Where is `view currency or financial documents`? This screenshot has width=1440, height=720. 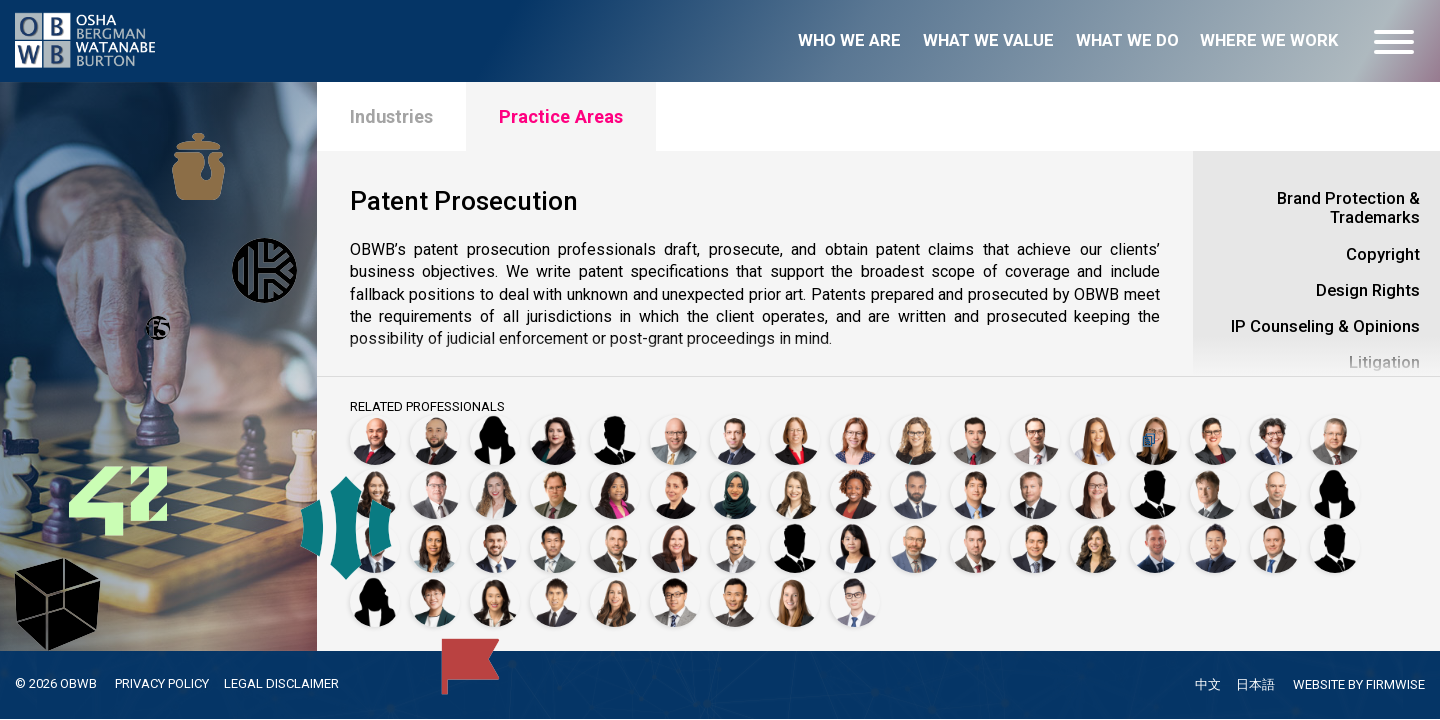 view currency or financial documents is located at coordinates (1149, 440).